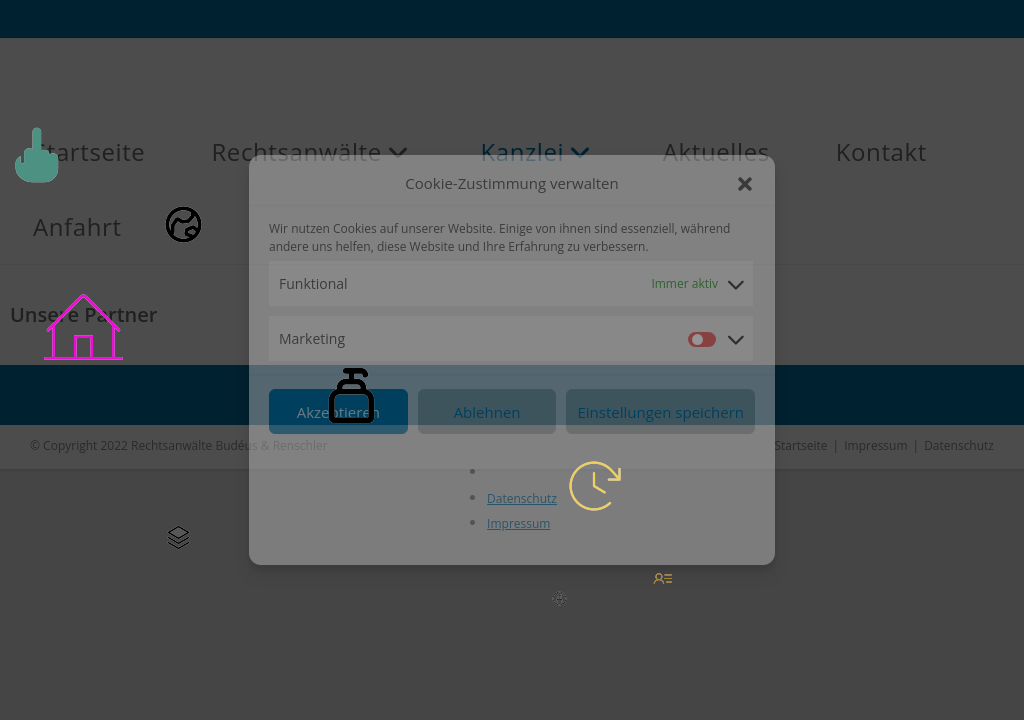  Describe the element at coordinates (183, 224) in the screenshot. I see `switch to international or global settings` at that location.